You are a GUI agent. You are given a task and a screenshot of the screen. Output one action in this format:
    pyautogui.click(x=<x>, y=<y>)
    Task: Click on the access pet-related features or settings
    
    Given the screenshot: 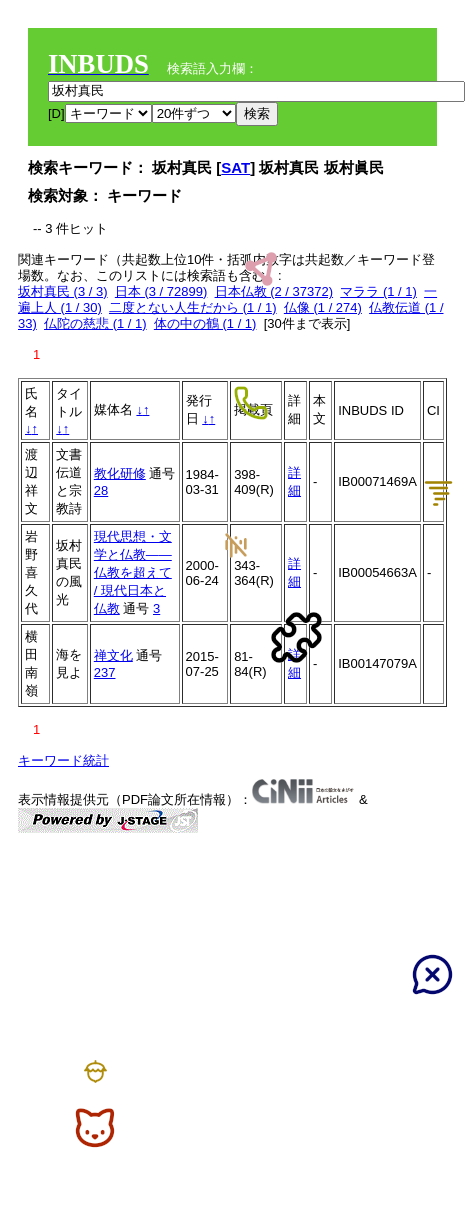 What is the action you would take?
    pyautogui.click(x=95, y=1128)
    